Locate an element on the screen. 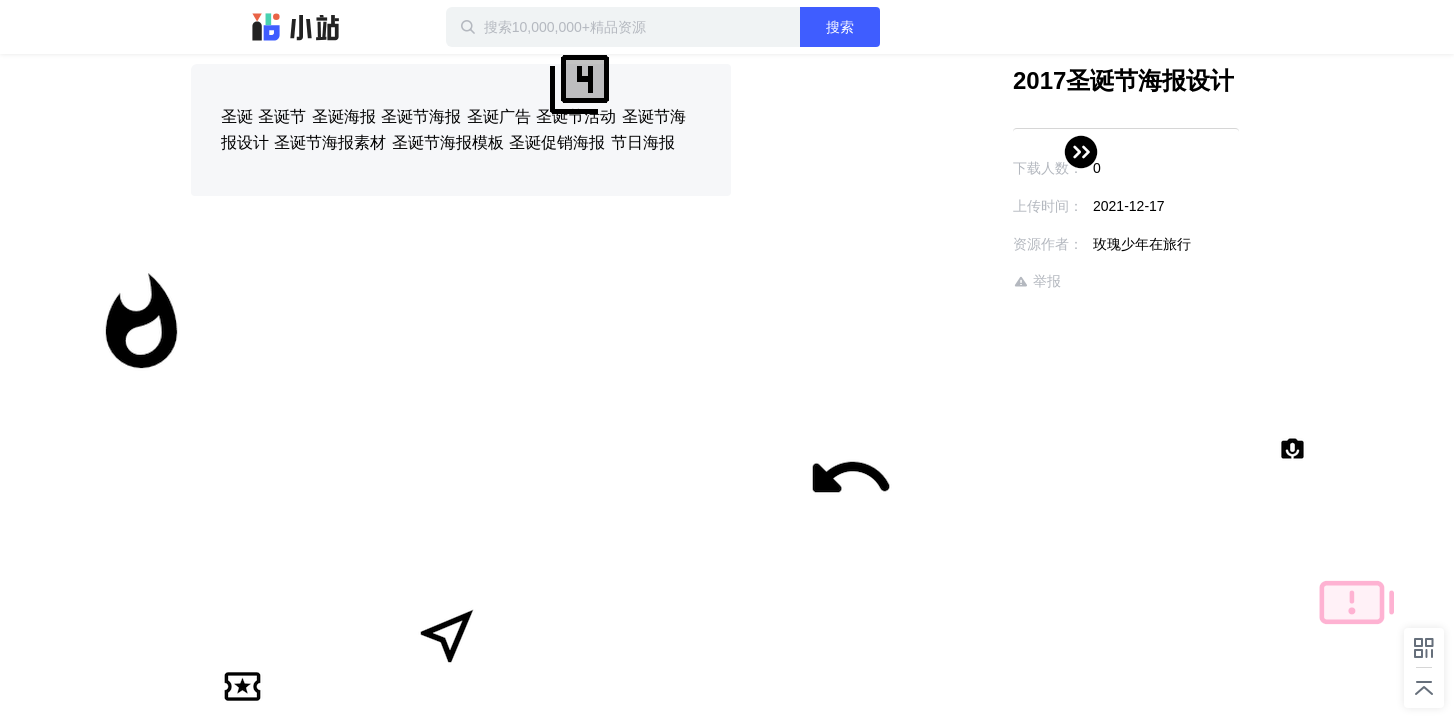 This screenshot has height=720, width=1454. view local events or entertainment is located at coordinates (242, 686).